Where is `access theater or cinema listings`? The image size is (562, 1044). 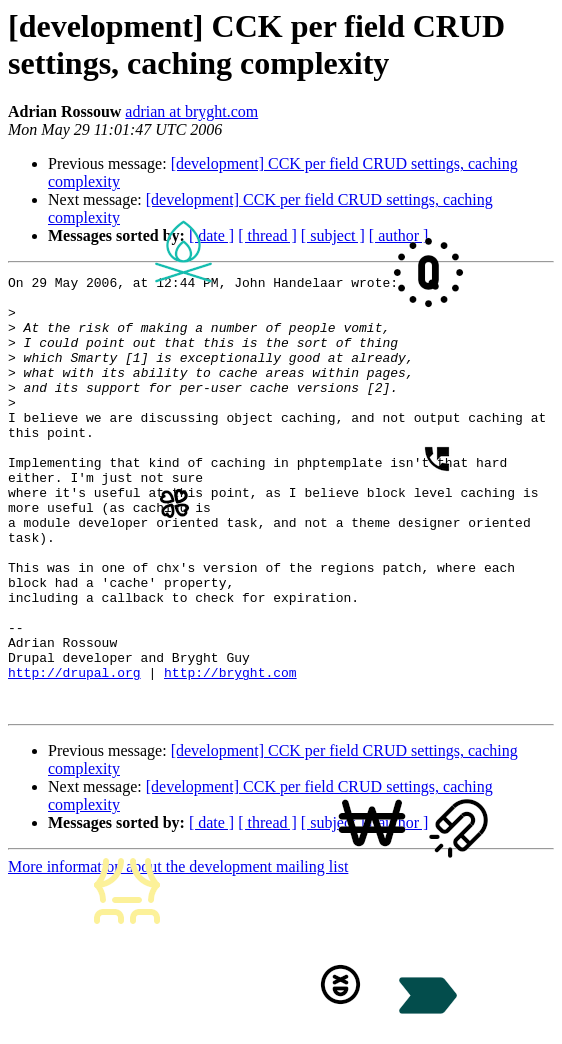
access theater or cinema listings is located at coordinates (127, 891).